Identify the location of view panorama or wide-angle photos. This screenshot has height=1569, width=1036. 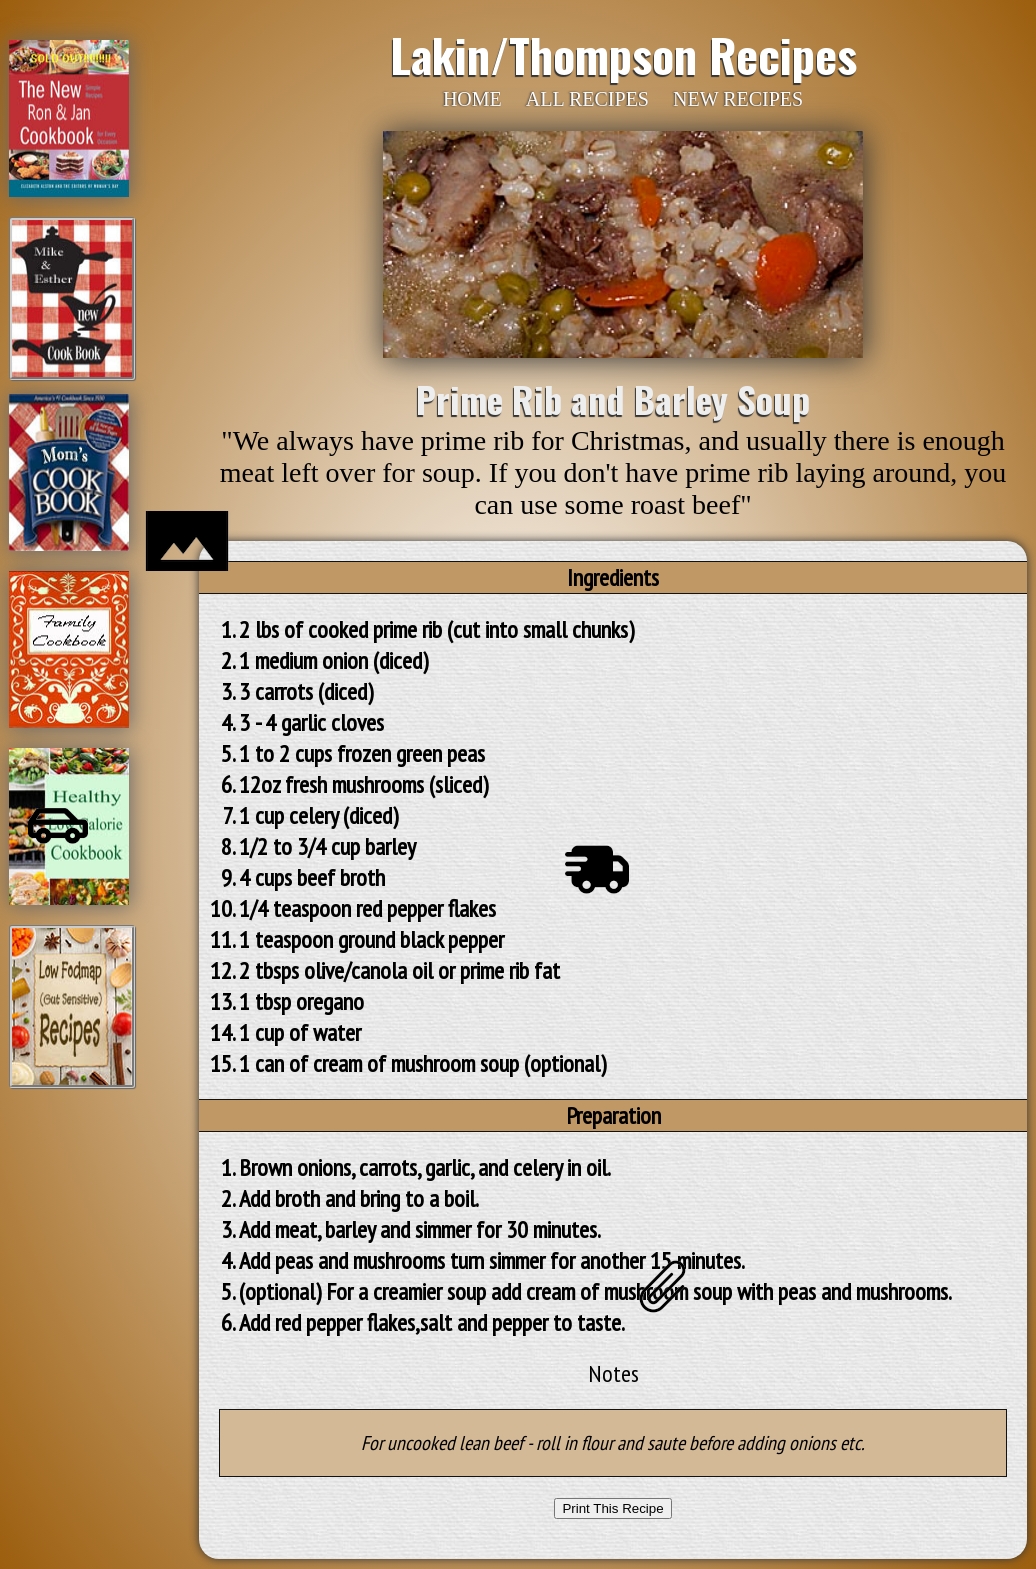
(187, 541).